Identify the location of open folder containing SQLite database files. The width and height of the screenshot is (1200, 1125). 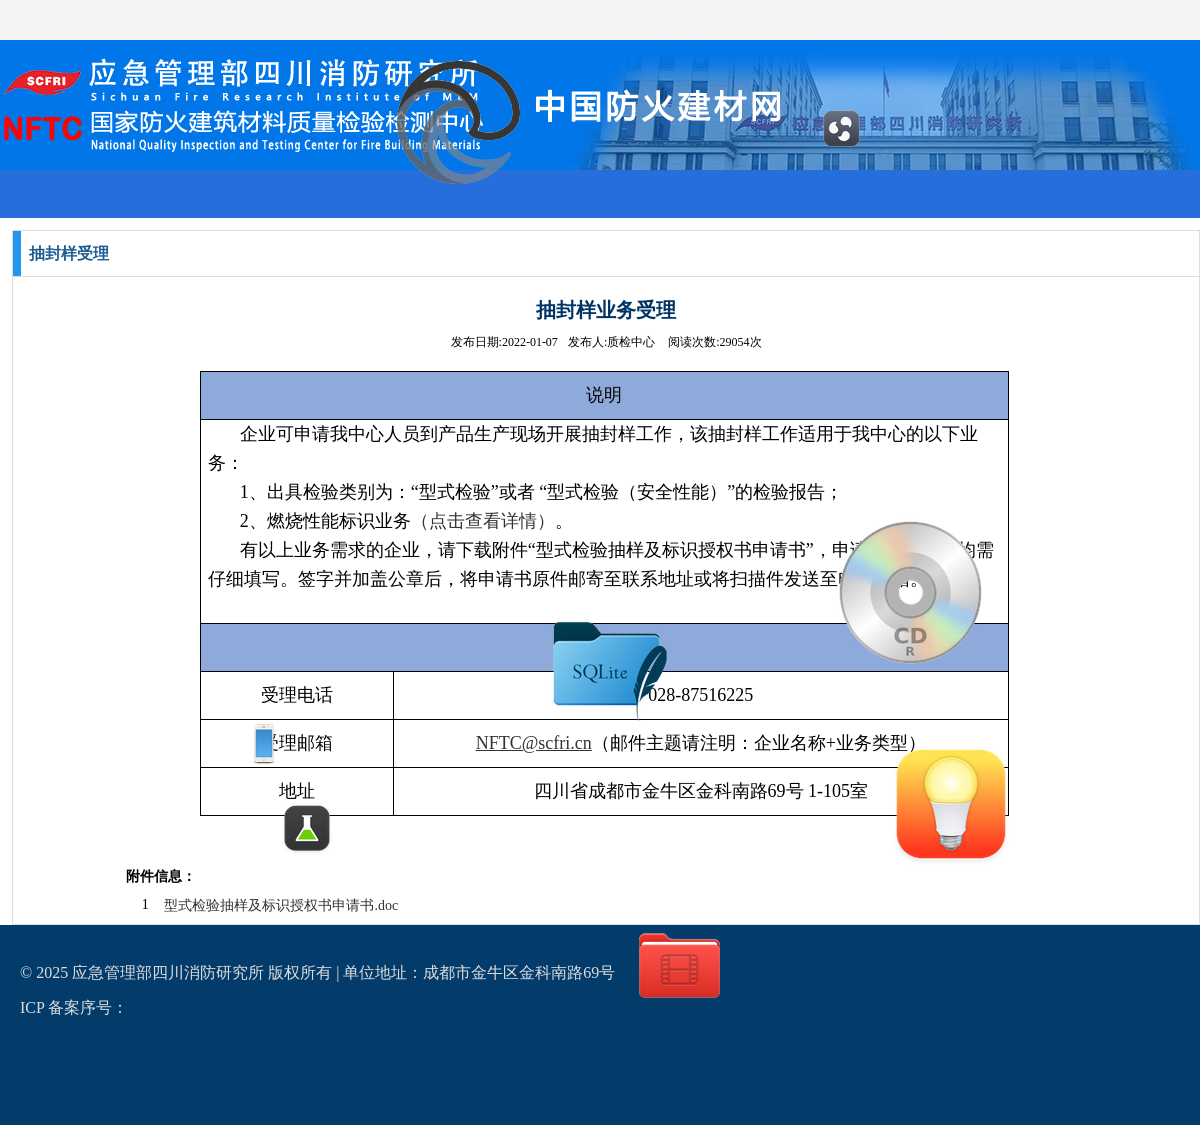
(606, 666).